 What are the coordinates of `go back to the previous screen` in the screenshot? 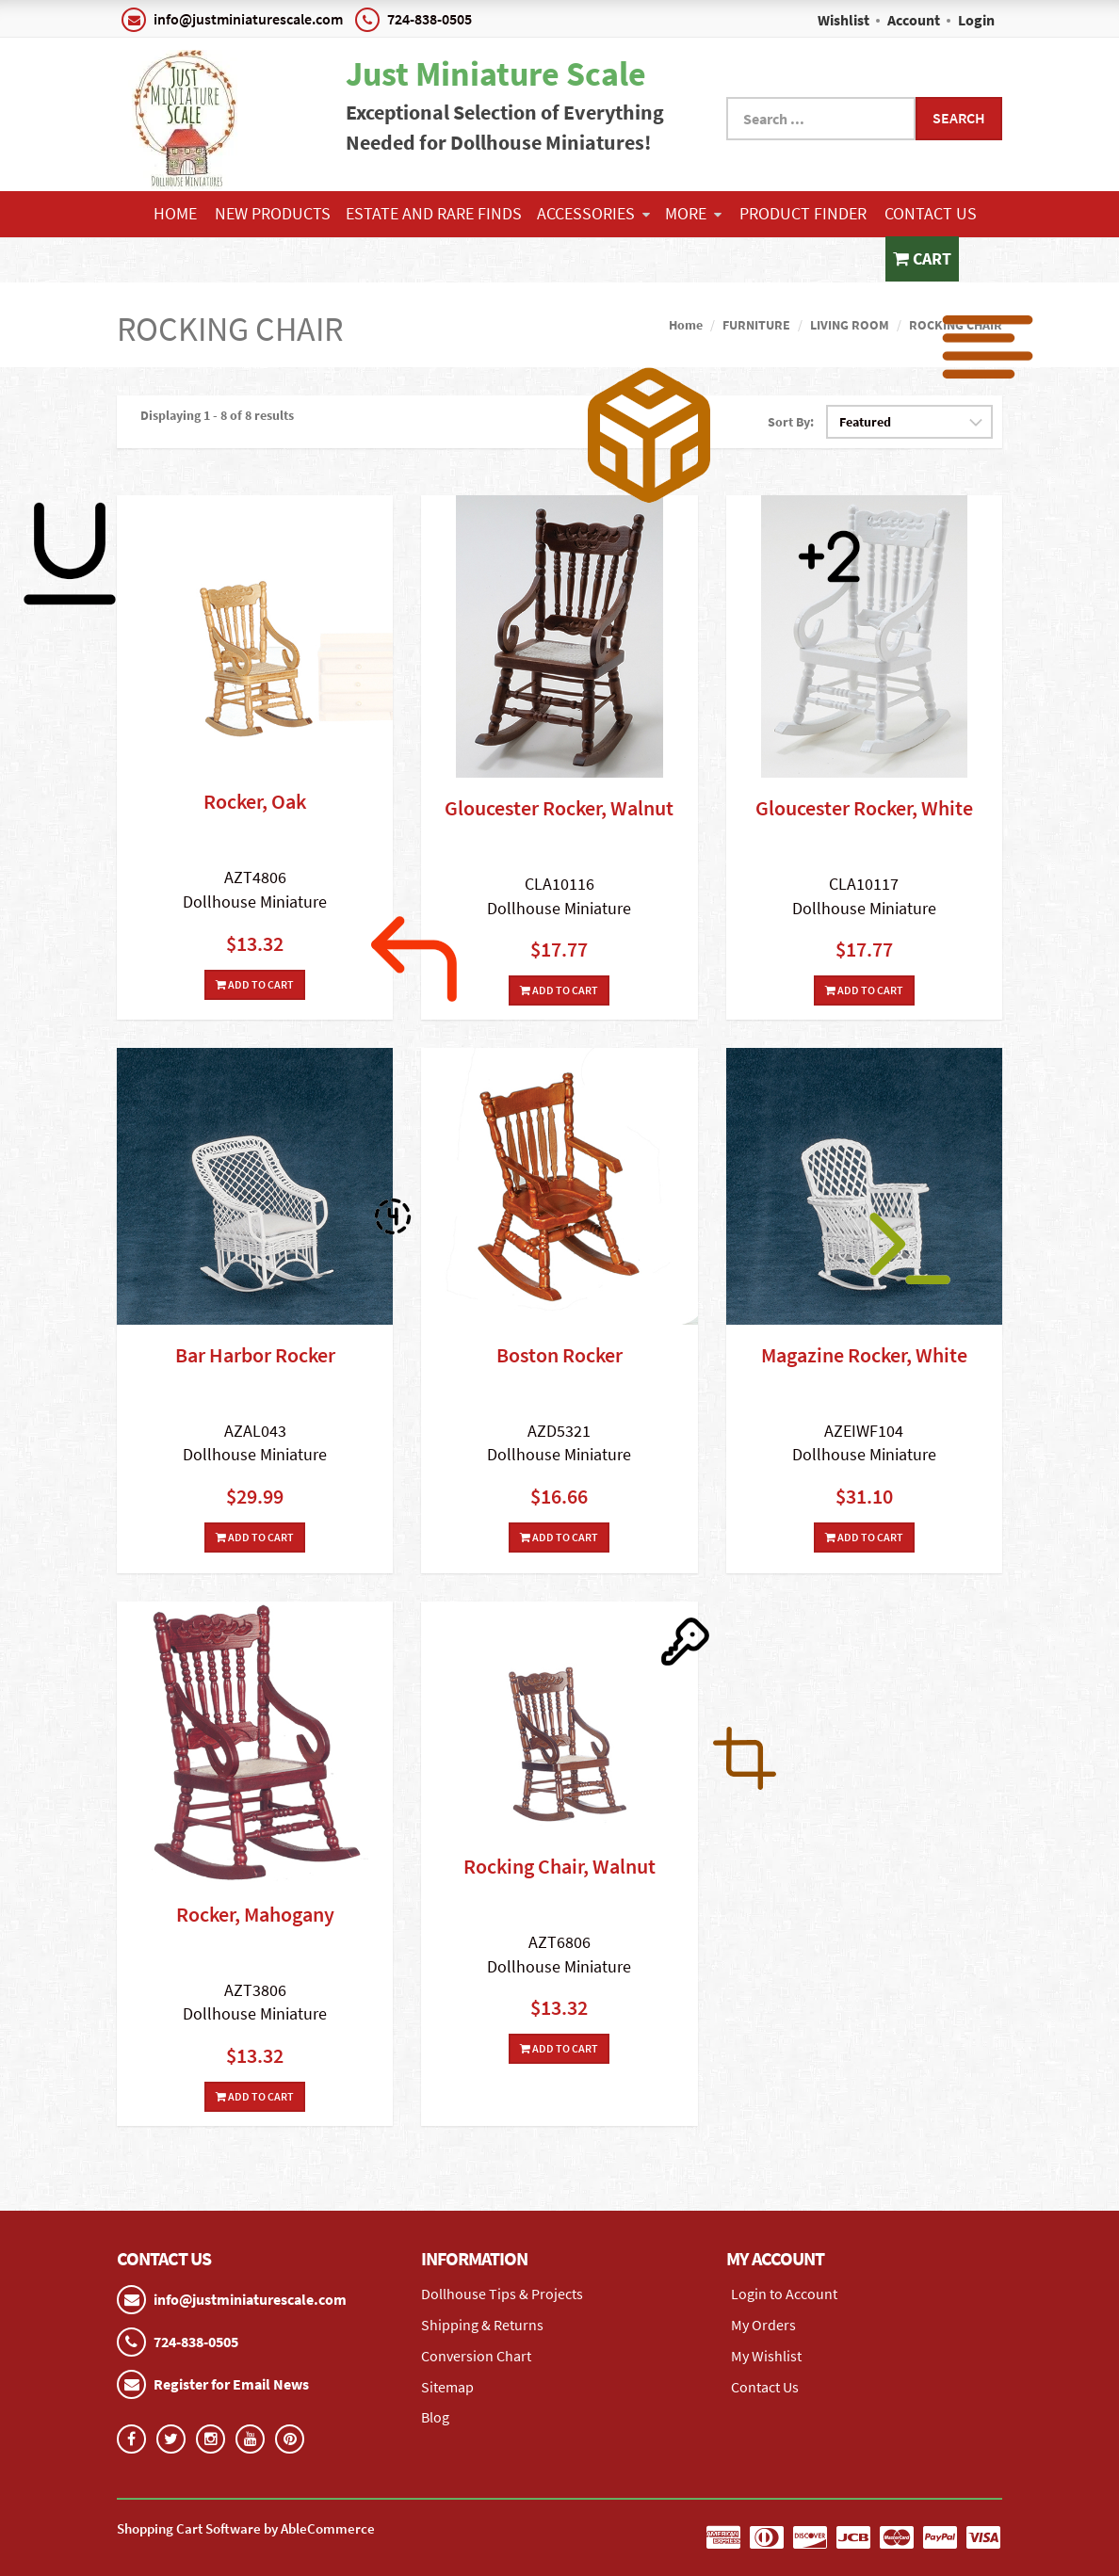 It's located at (414, 958).